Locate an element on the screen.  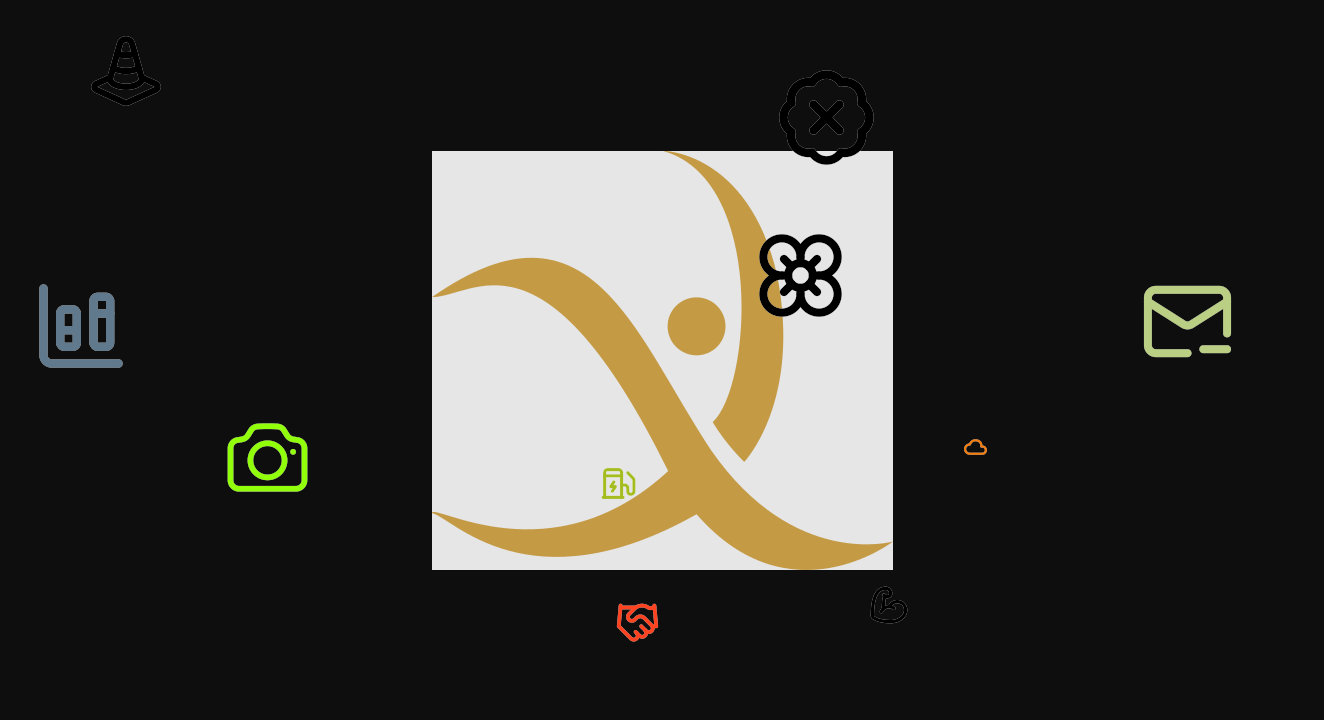
access cloud storage is located at coordinates (975, 447).